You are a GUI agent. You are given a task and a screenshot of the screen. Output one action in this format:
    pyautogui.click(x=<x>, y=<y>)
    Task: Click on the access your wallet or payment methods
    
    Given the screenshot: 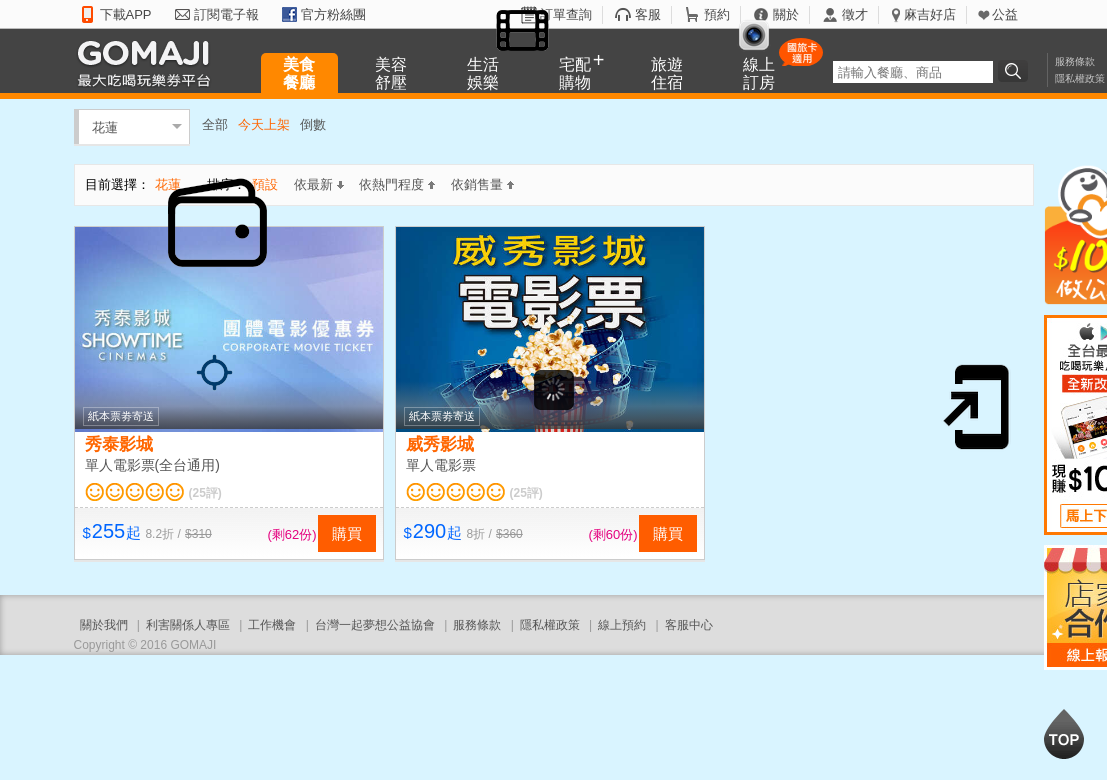 What is the action you would take?
    pyautogui.click(x=217, y=224)
    